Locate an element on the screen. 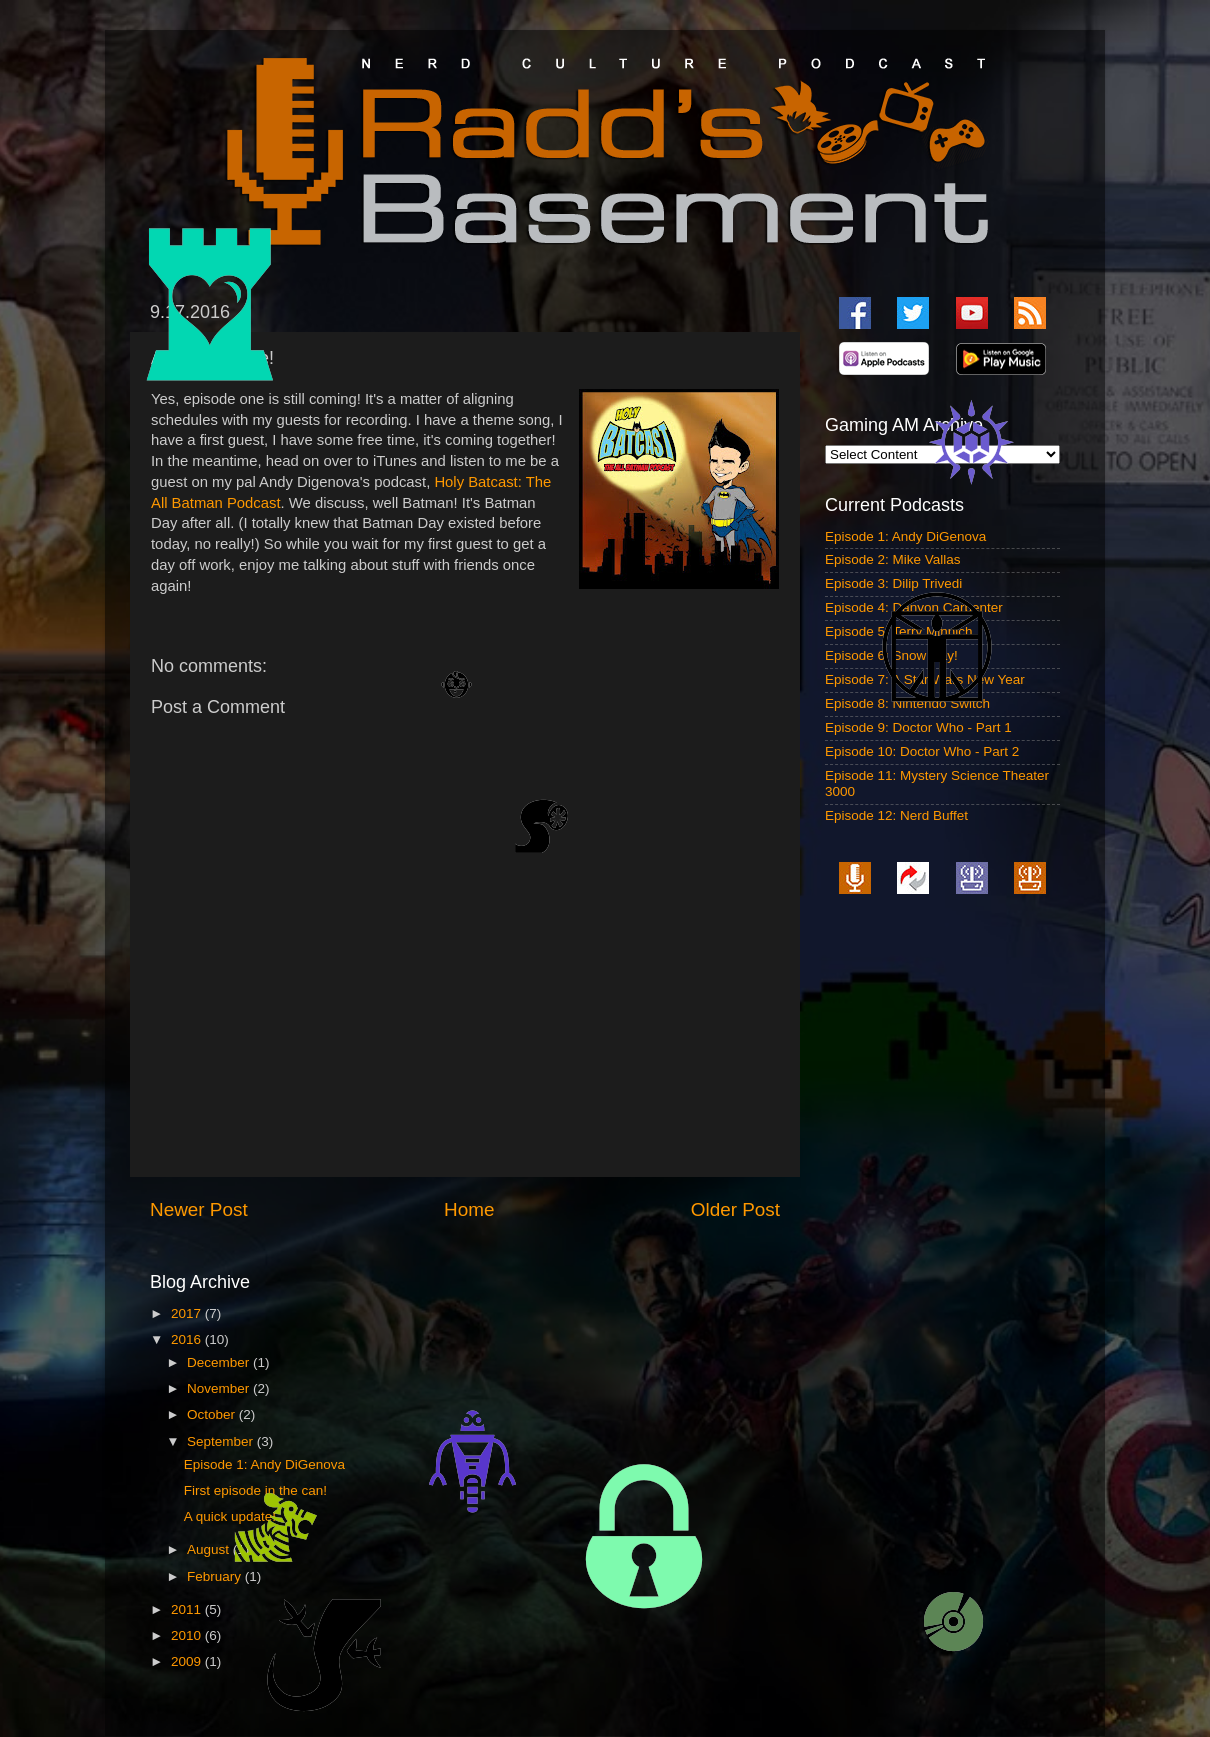  access your favorite or saved fortress in a game is located at coordinates (210, 304).